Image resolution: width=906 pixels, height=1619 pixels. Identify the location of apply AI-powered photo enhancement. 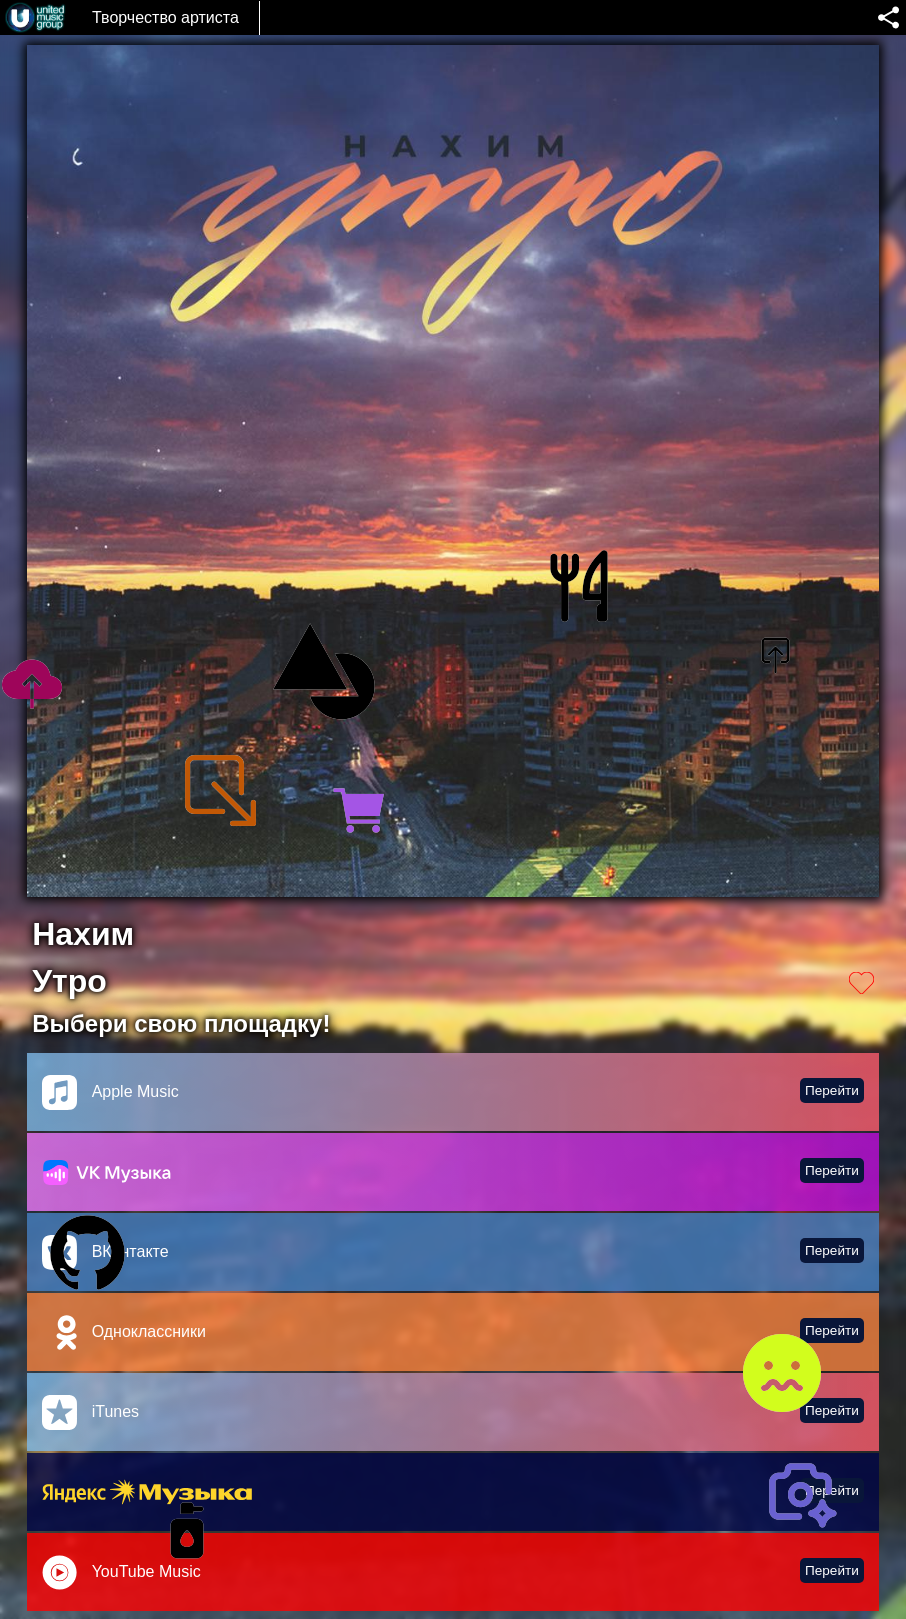
(800, 1491).